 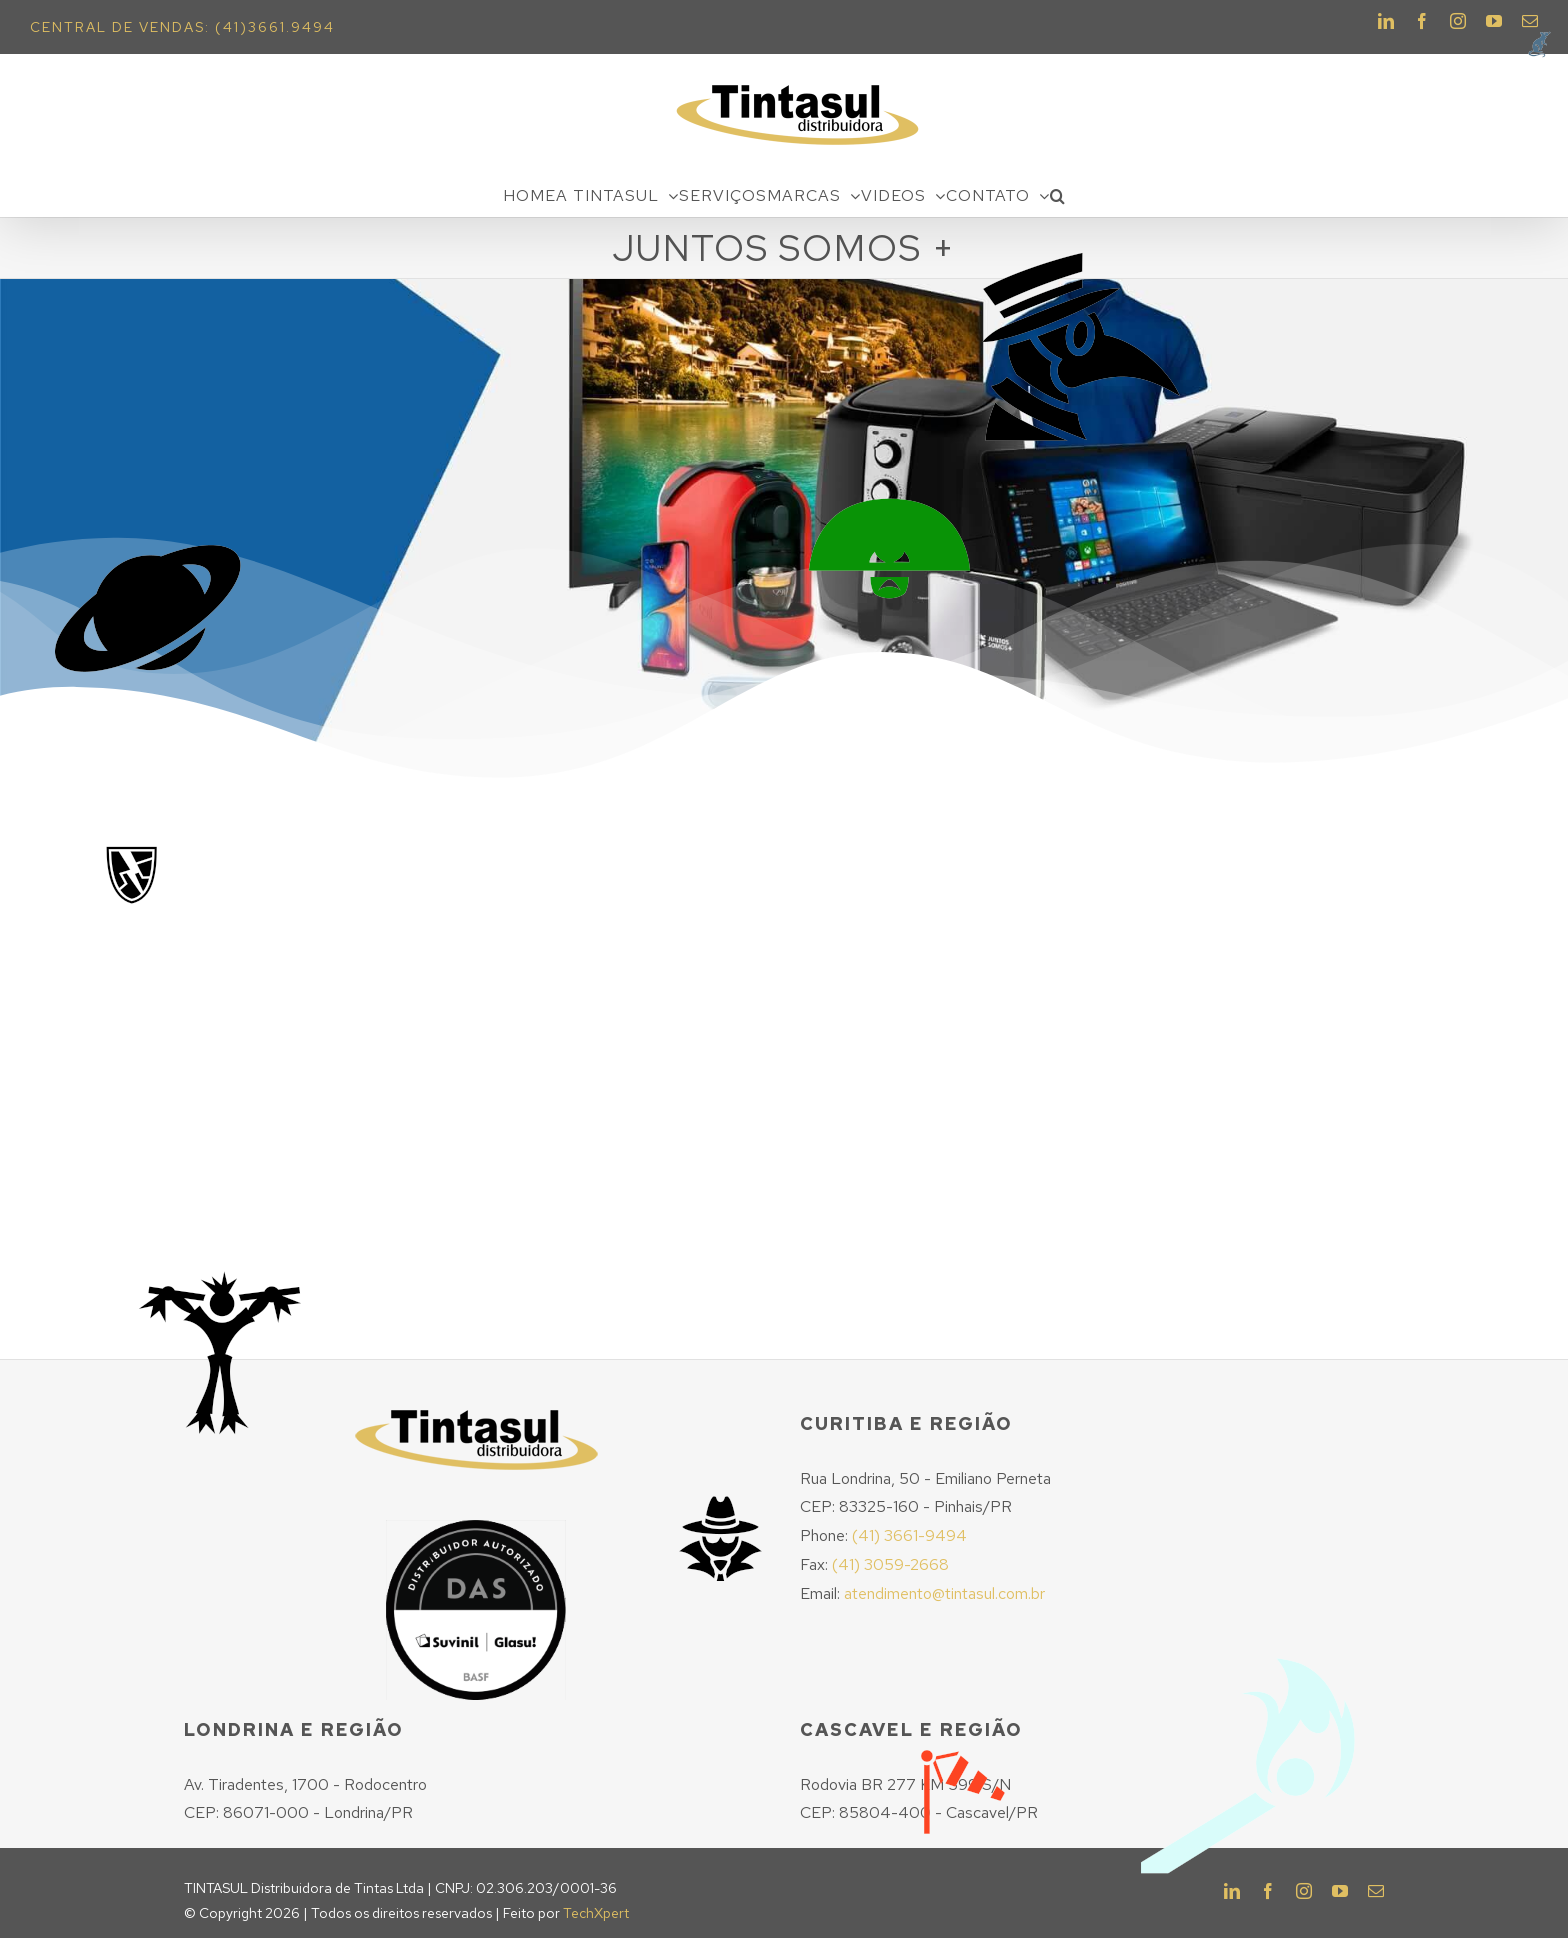 I want to click on indicates a farm or agricultural game section, so click(x=221, y=1351).